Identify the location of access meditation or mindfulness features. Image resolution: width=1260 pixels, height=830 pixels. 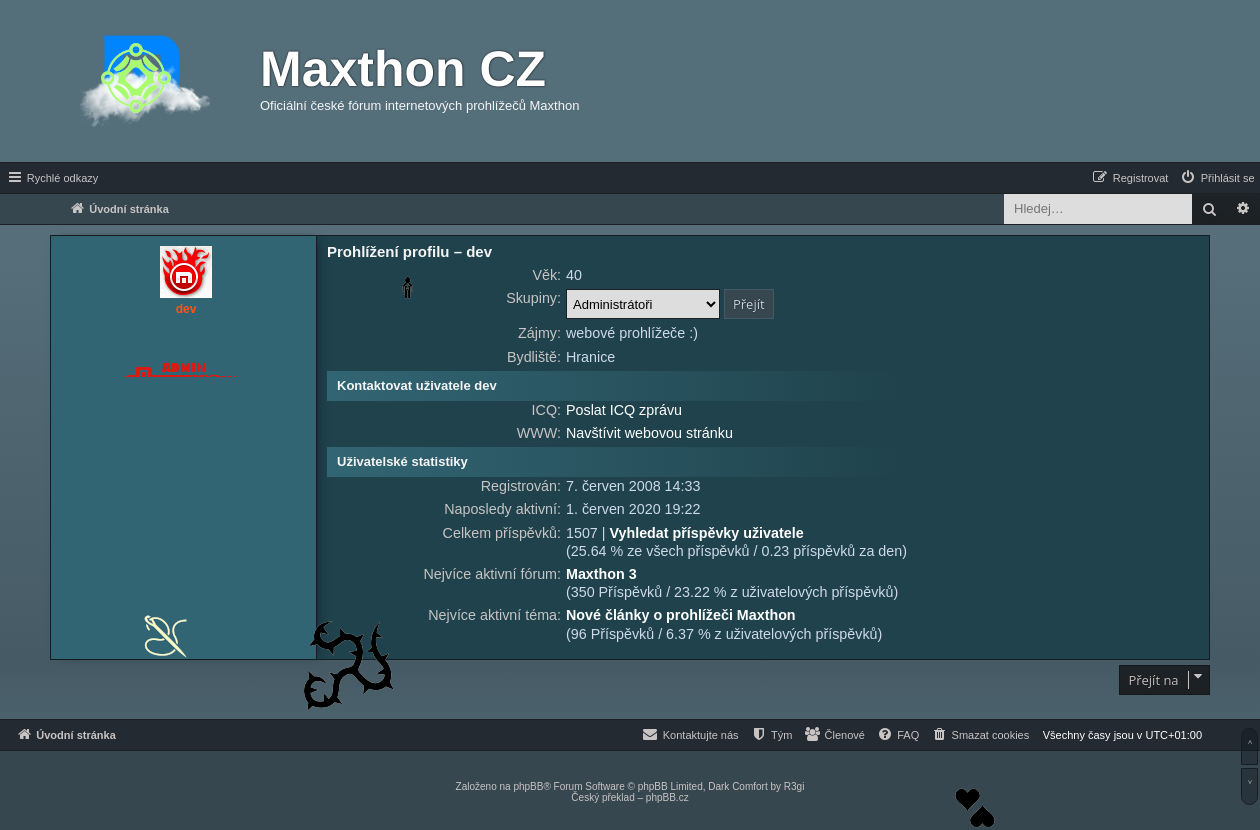
(407, 287).